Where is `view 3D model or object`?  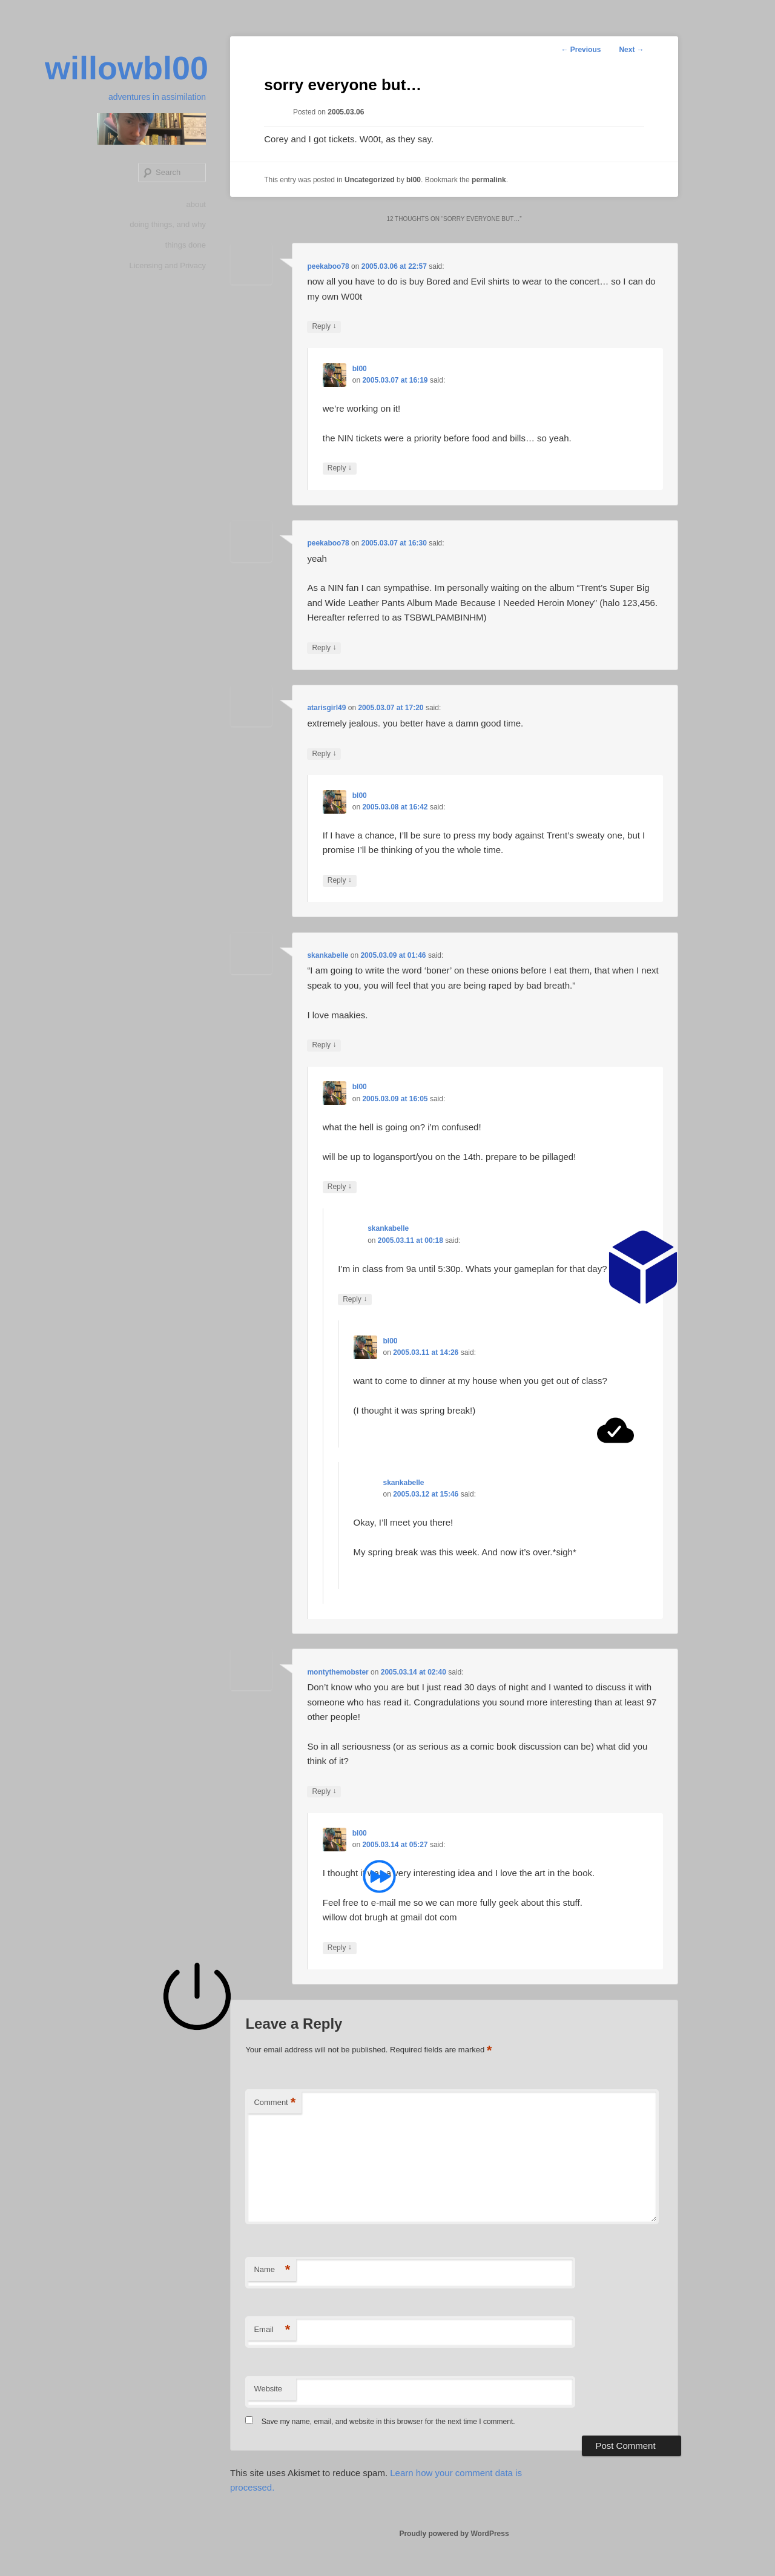
view 3D model or object is located at coordinates (643, 1267).